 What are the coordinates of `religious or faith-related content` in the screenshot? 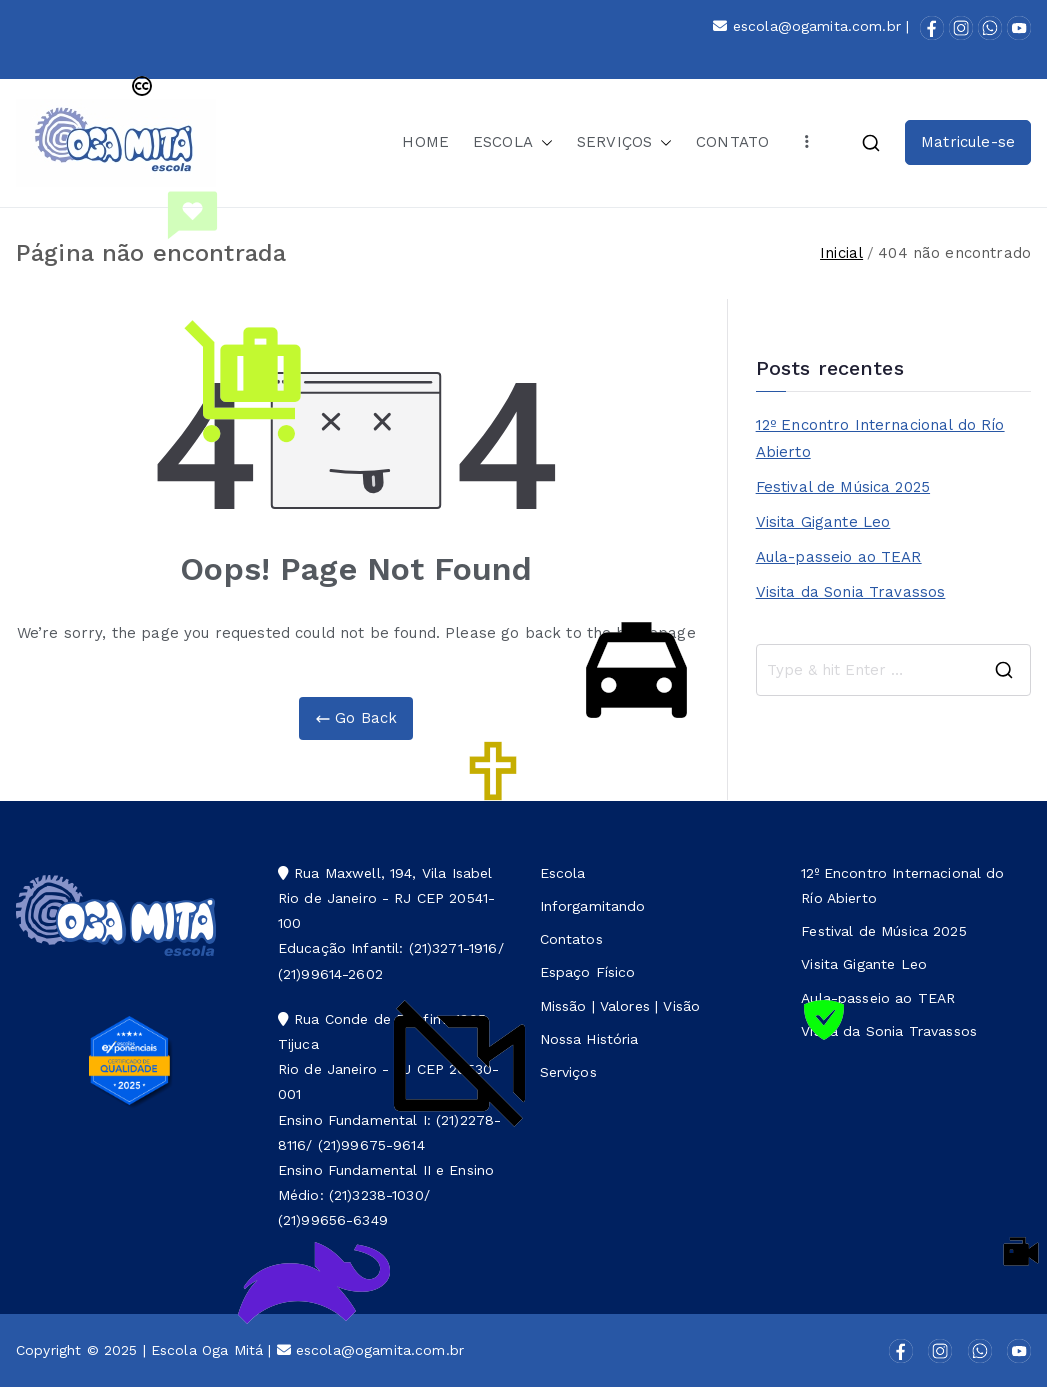 It's located at (493, 771).